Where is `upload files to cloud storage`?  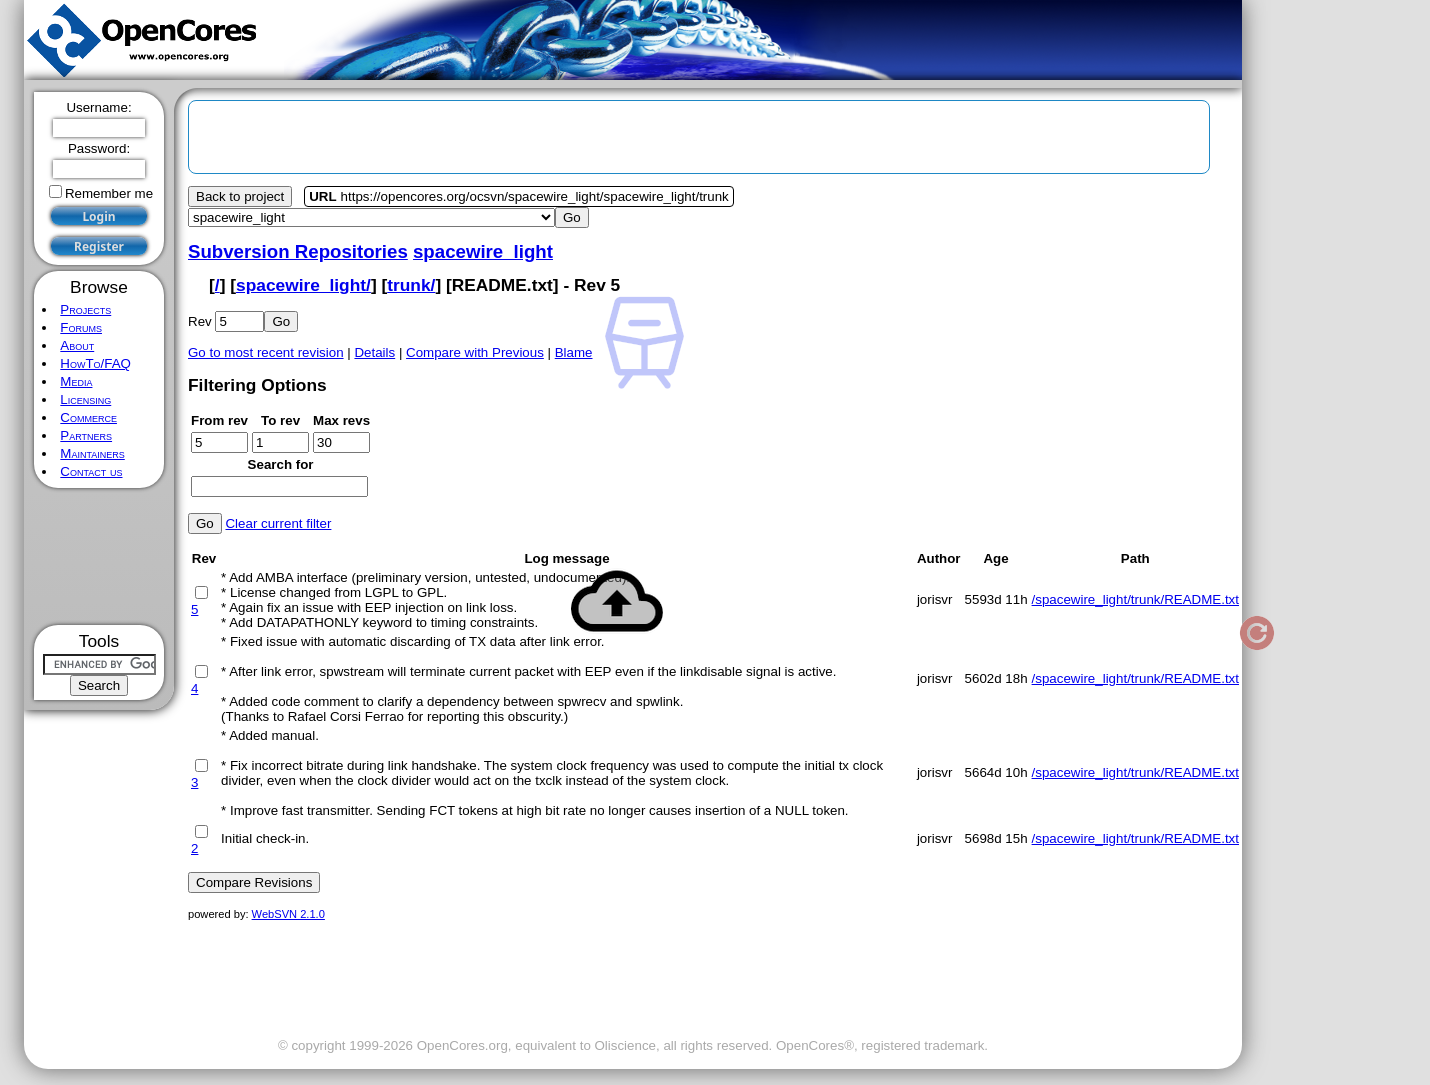
upload files to cloud storage is located at coordinates (617, 601).